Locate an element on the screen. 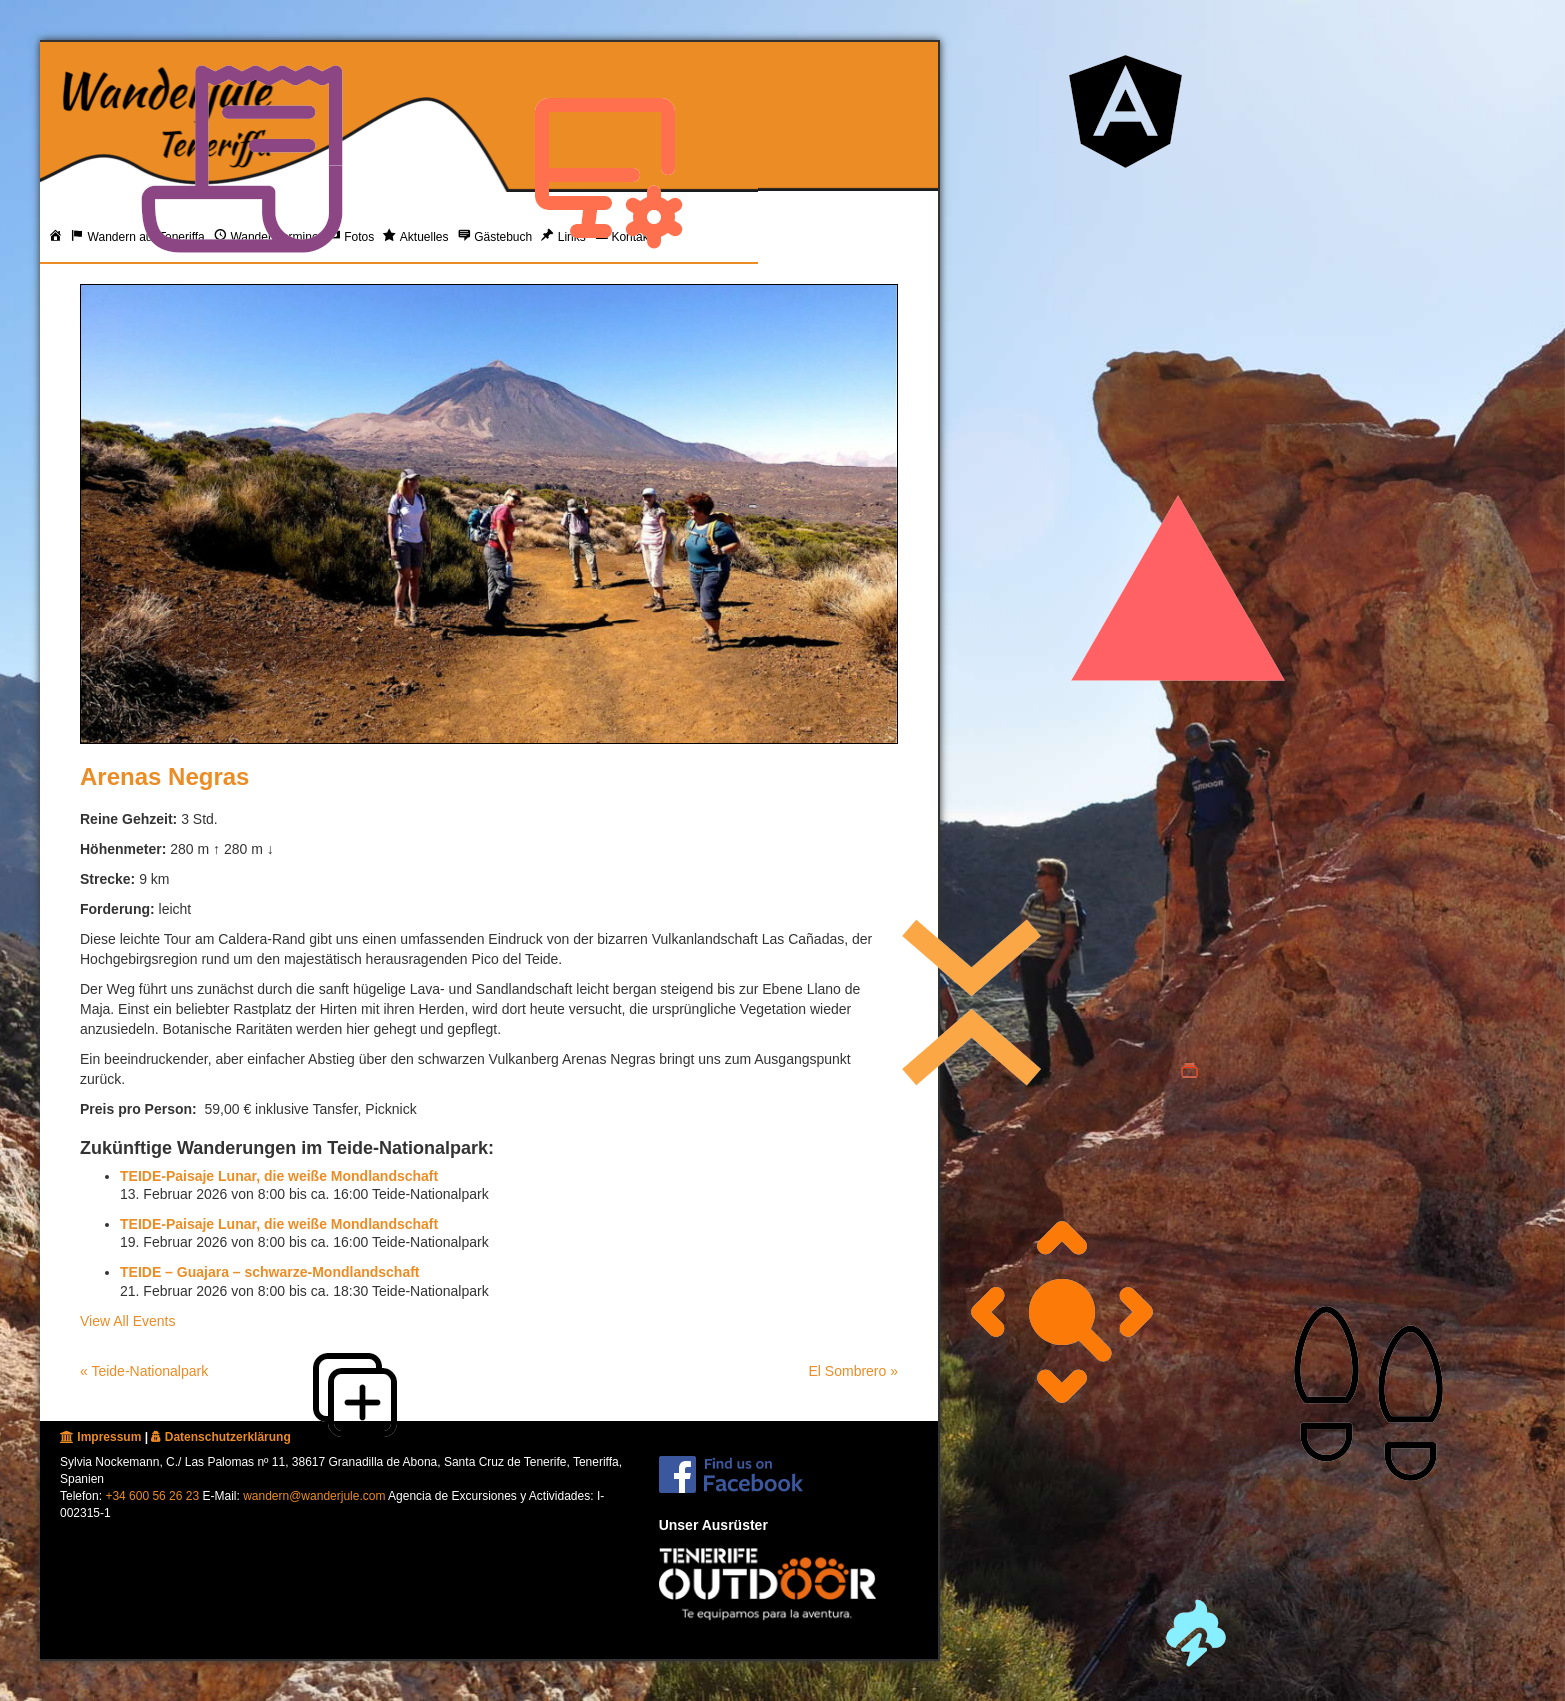 Image resolution: width=1565 pixels, height=1701 pixels. duplicate or copy an item is located at coordinates (355, 1395).